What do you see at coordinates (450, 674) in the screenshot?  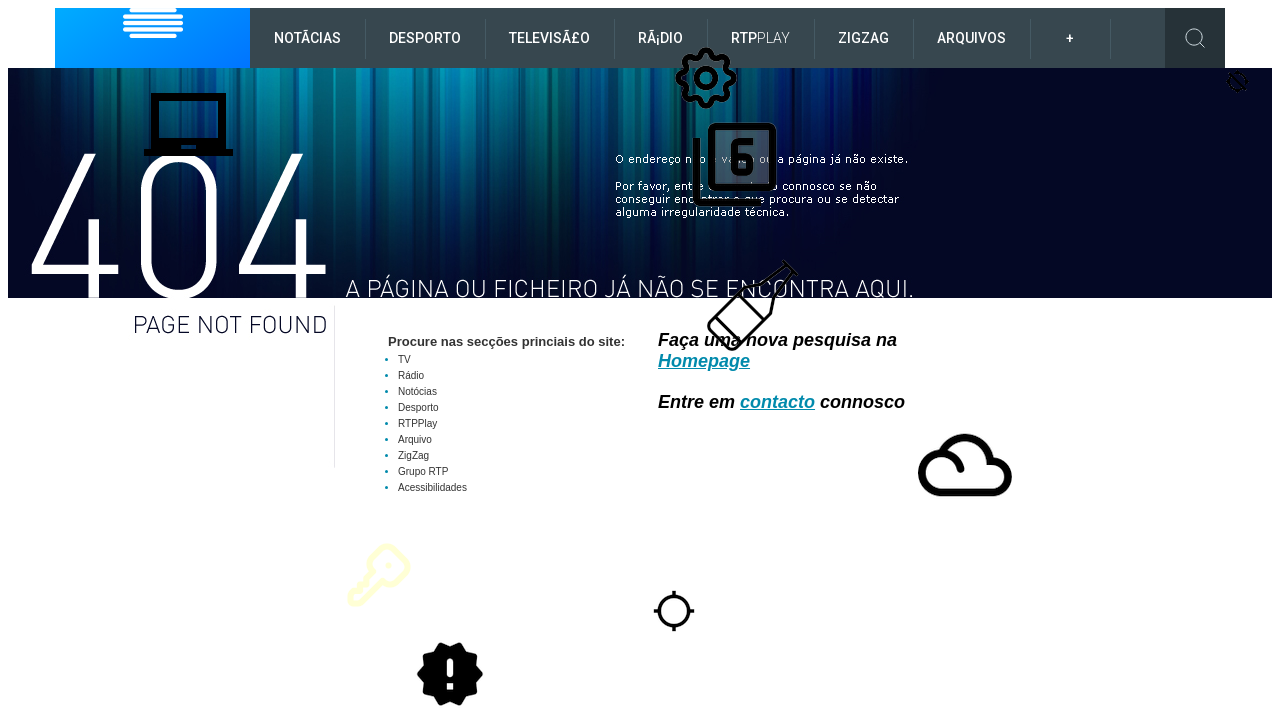 I see `indicates new or recently added content` at bounding box center [450, 674].